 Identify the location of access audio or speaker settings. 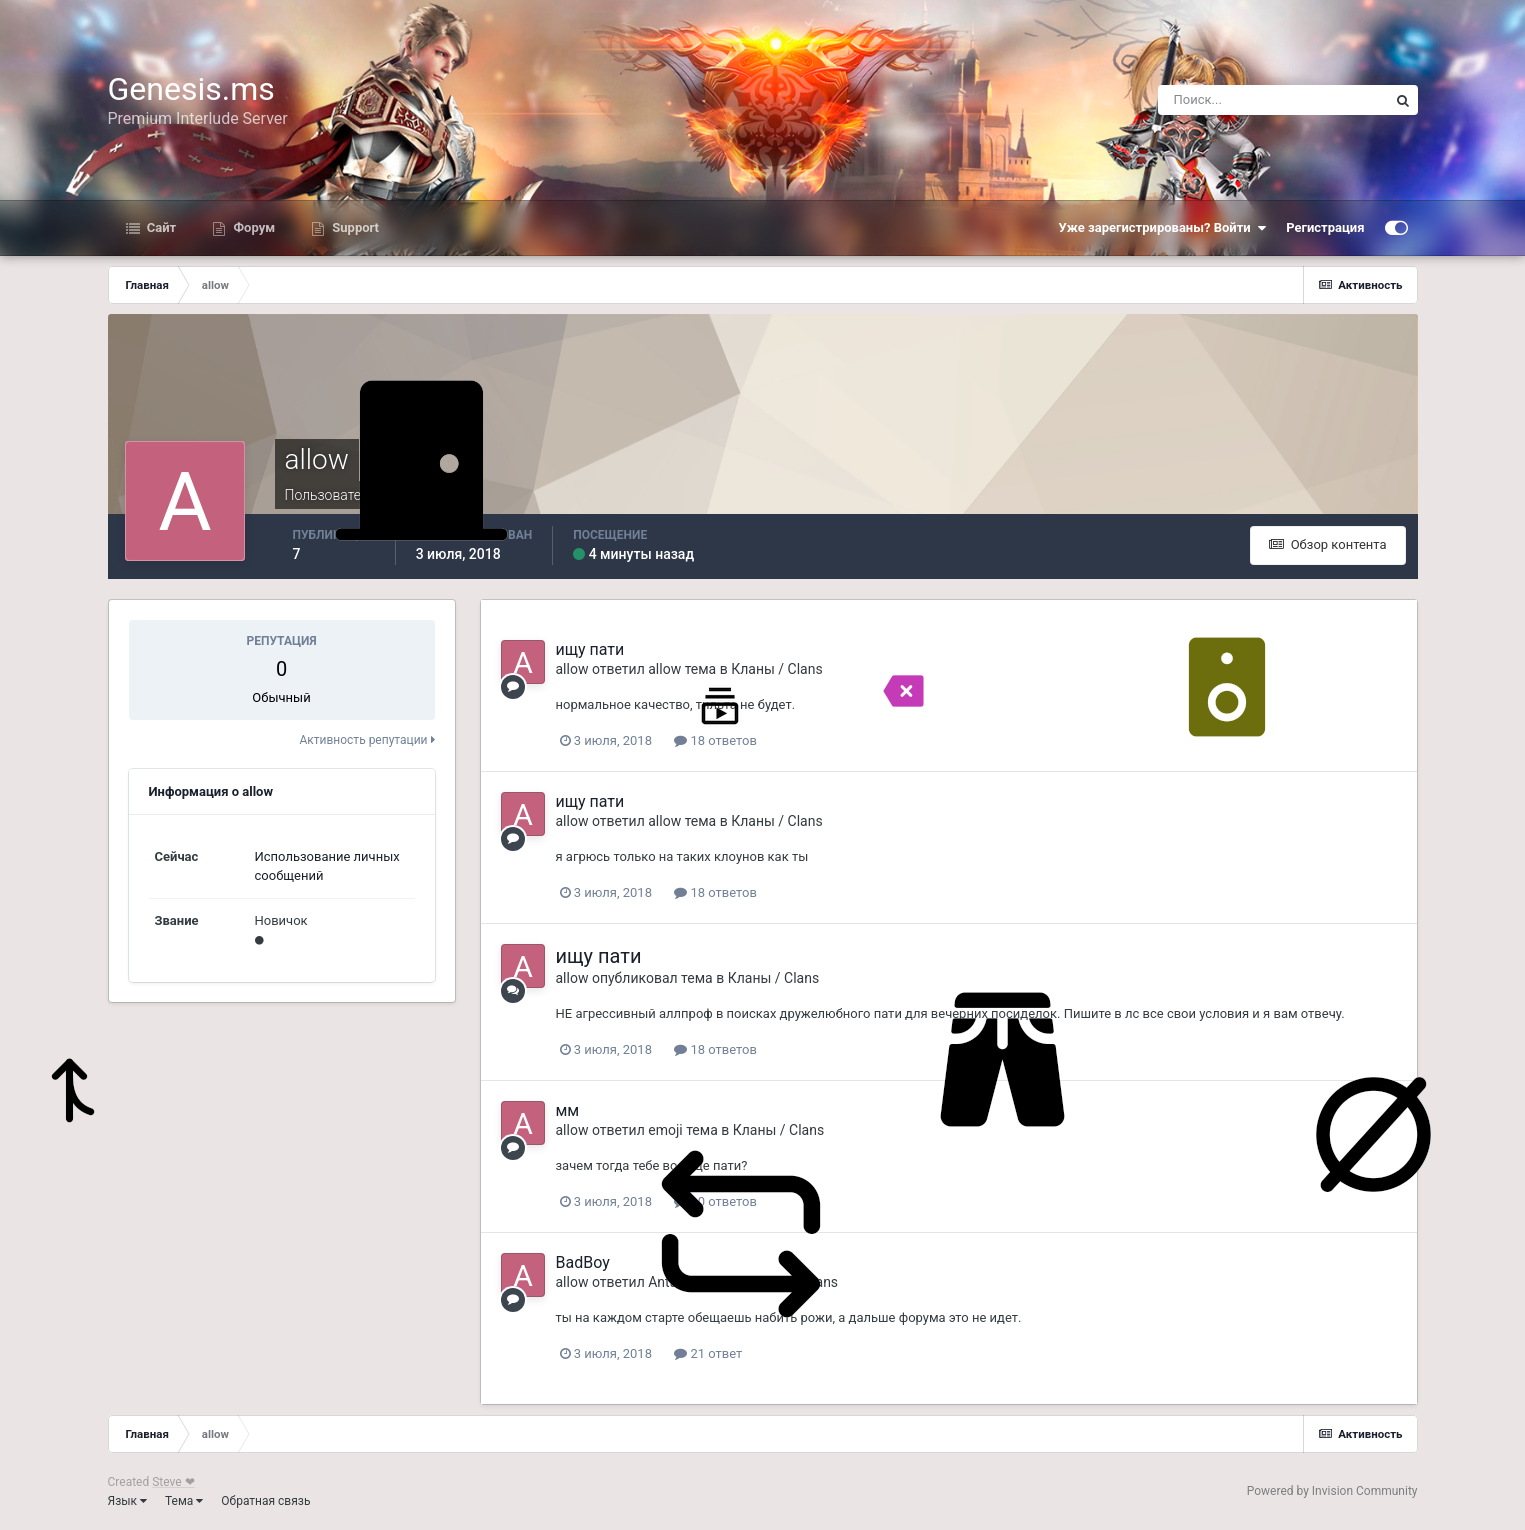
(1227, 687).